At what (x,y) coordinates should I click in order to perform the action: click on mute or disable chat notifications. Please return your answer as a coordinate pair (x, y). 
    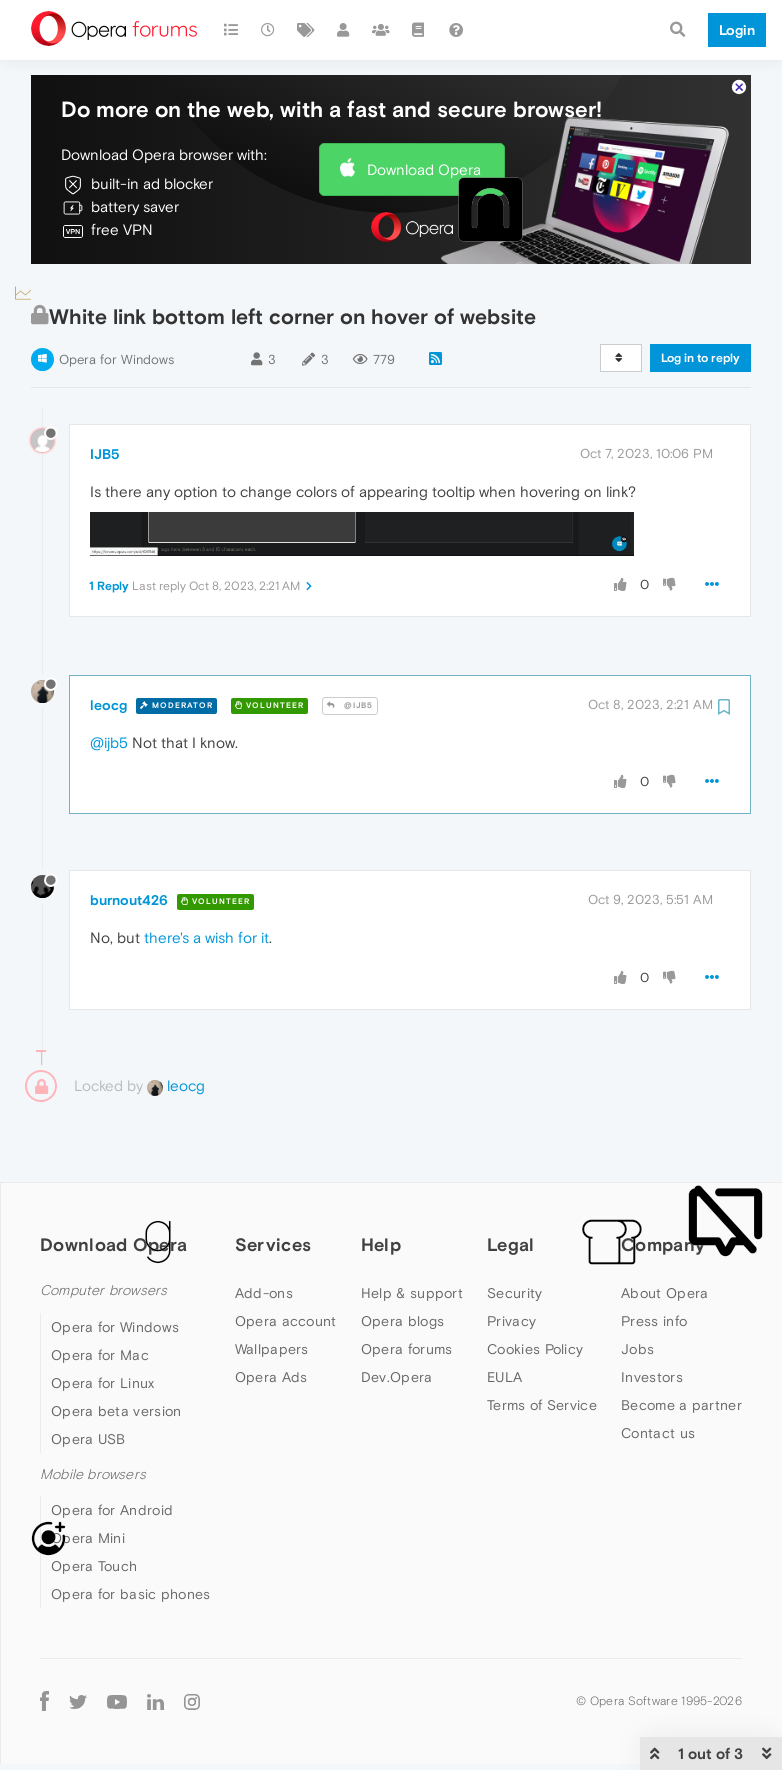
    Looking at the image, I should click on (725, 1219).